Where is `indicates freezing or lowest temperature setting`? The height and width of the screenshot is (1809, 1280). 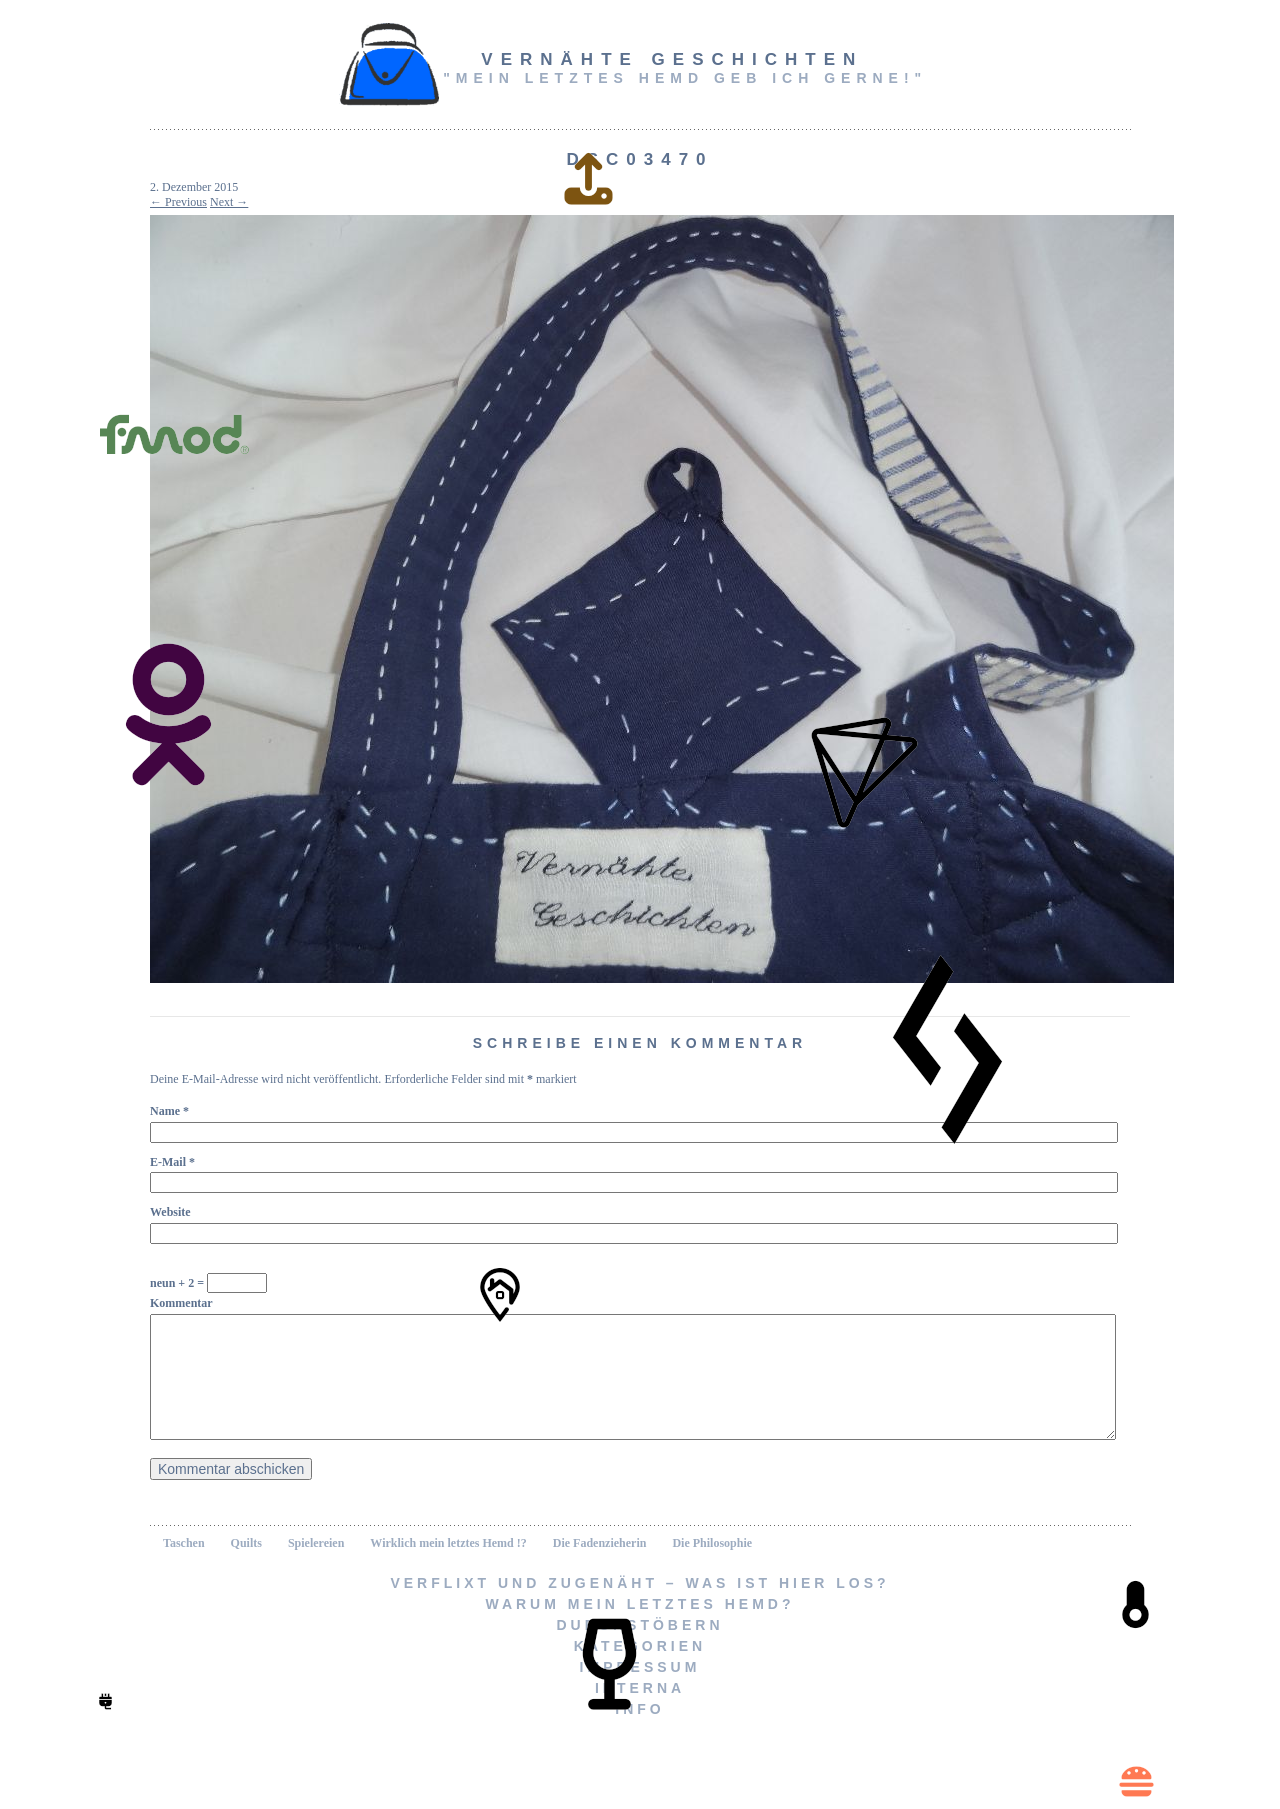 indicates freezing or lowest temperature setting is located at coordinates (1135, 1604).